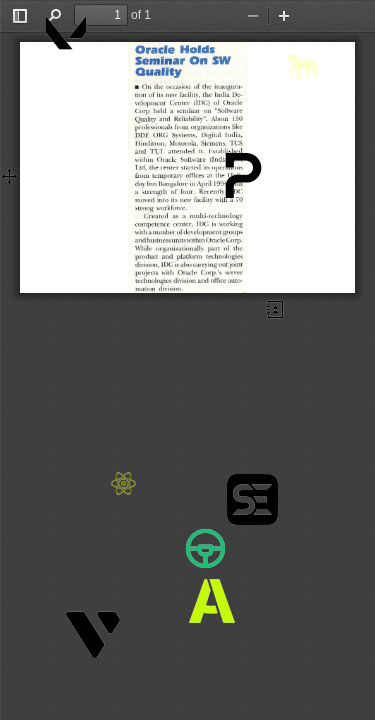 This screenshot has height=720, width=375. Describe the element at coordinates (301, 66) in the screenshot. I see `gunicorn python WSGI server branding` at that location.